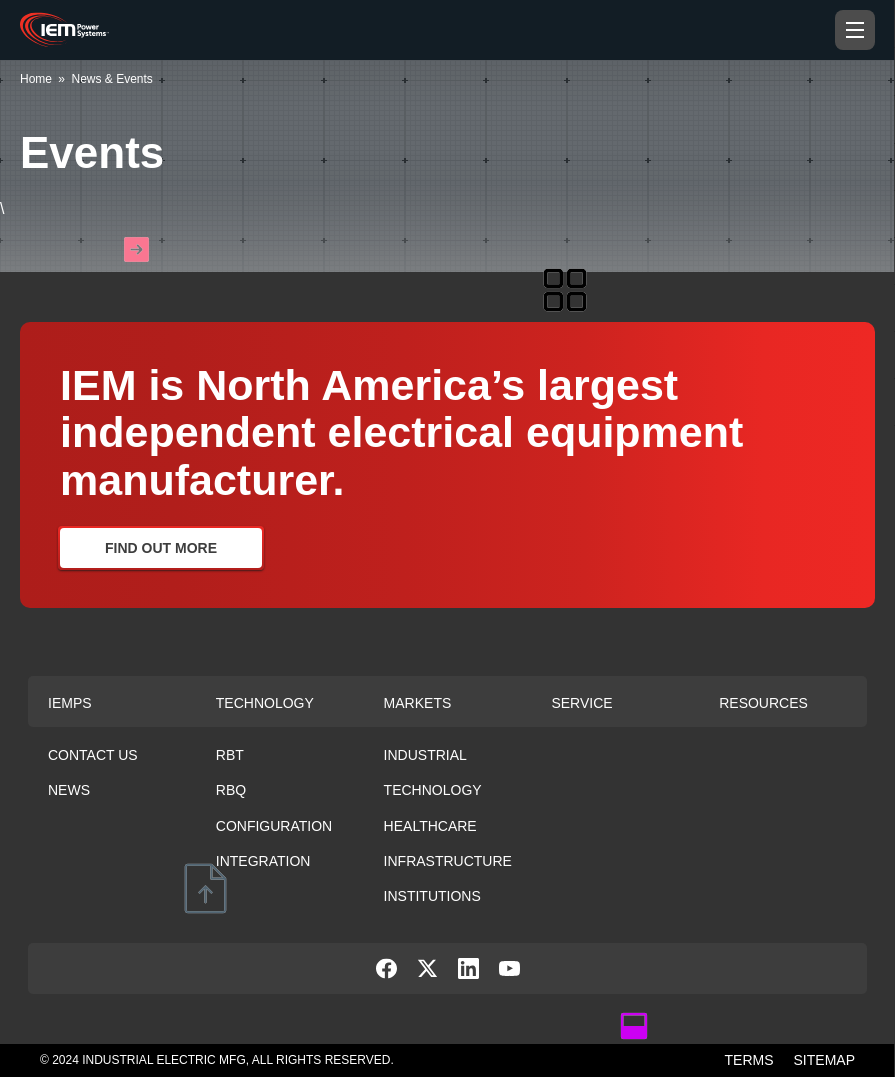  What do you see at coordinates (634, 1026) in the screenshot?
I see `toggle bottom panel visibility` at bounding box center [634, 1026].